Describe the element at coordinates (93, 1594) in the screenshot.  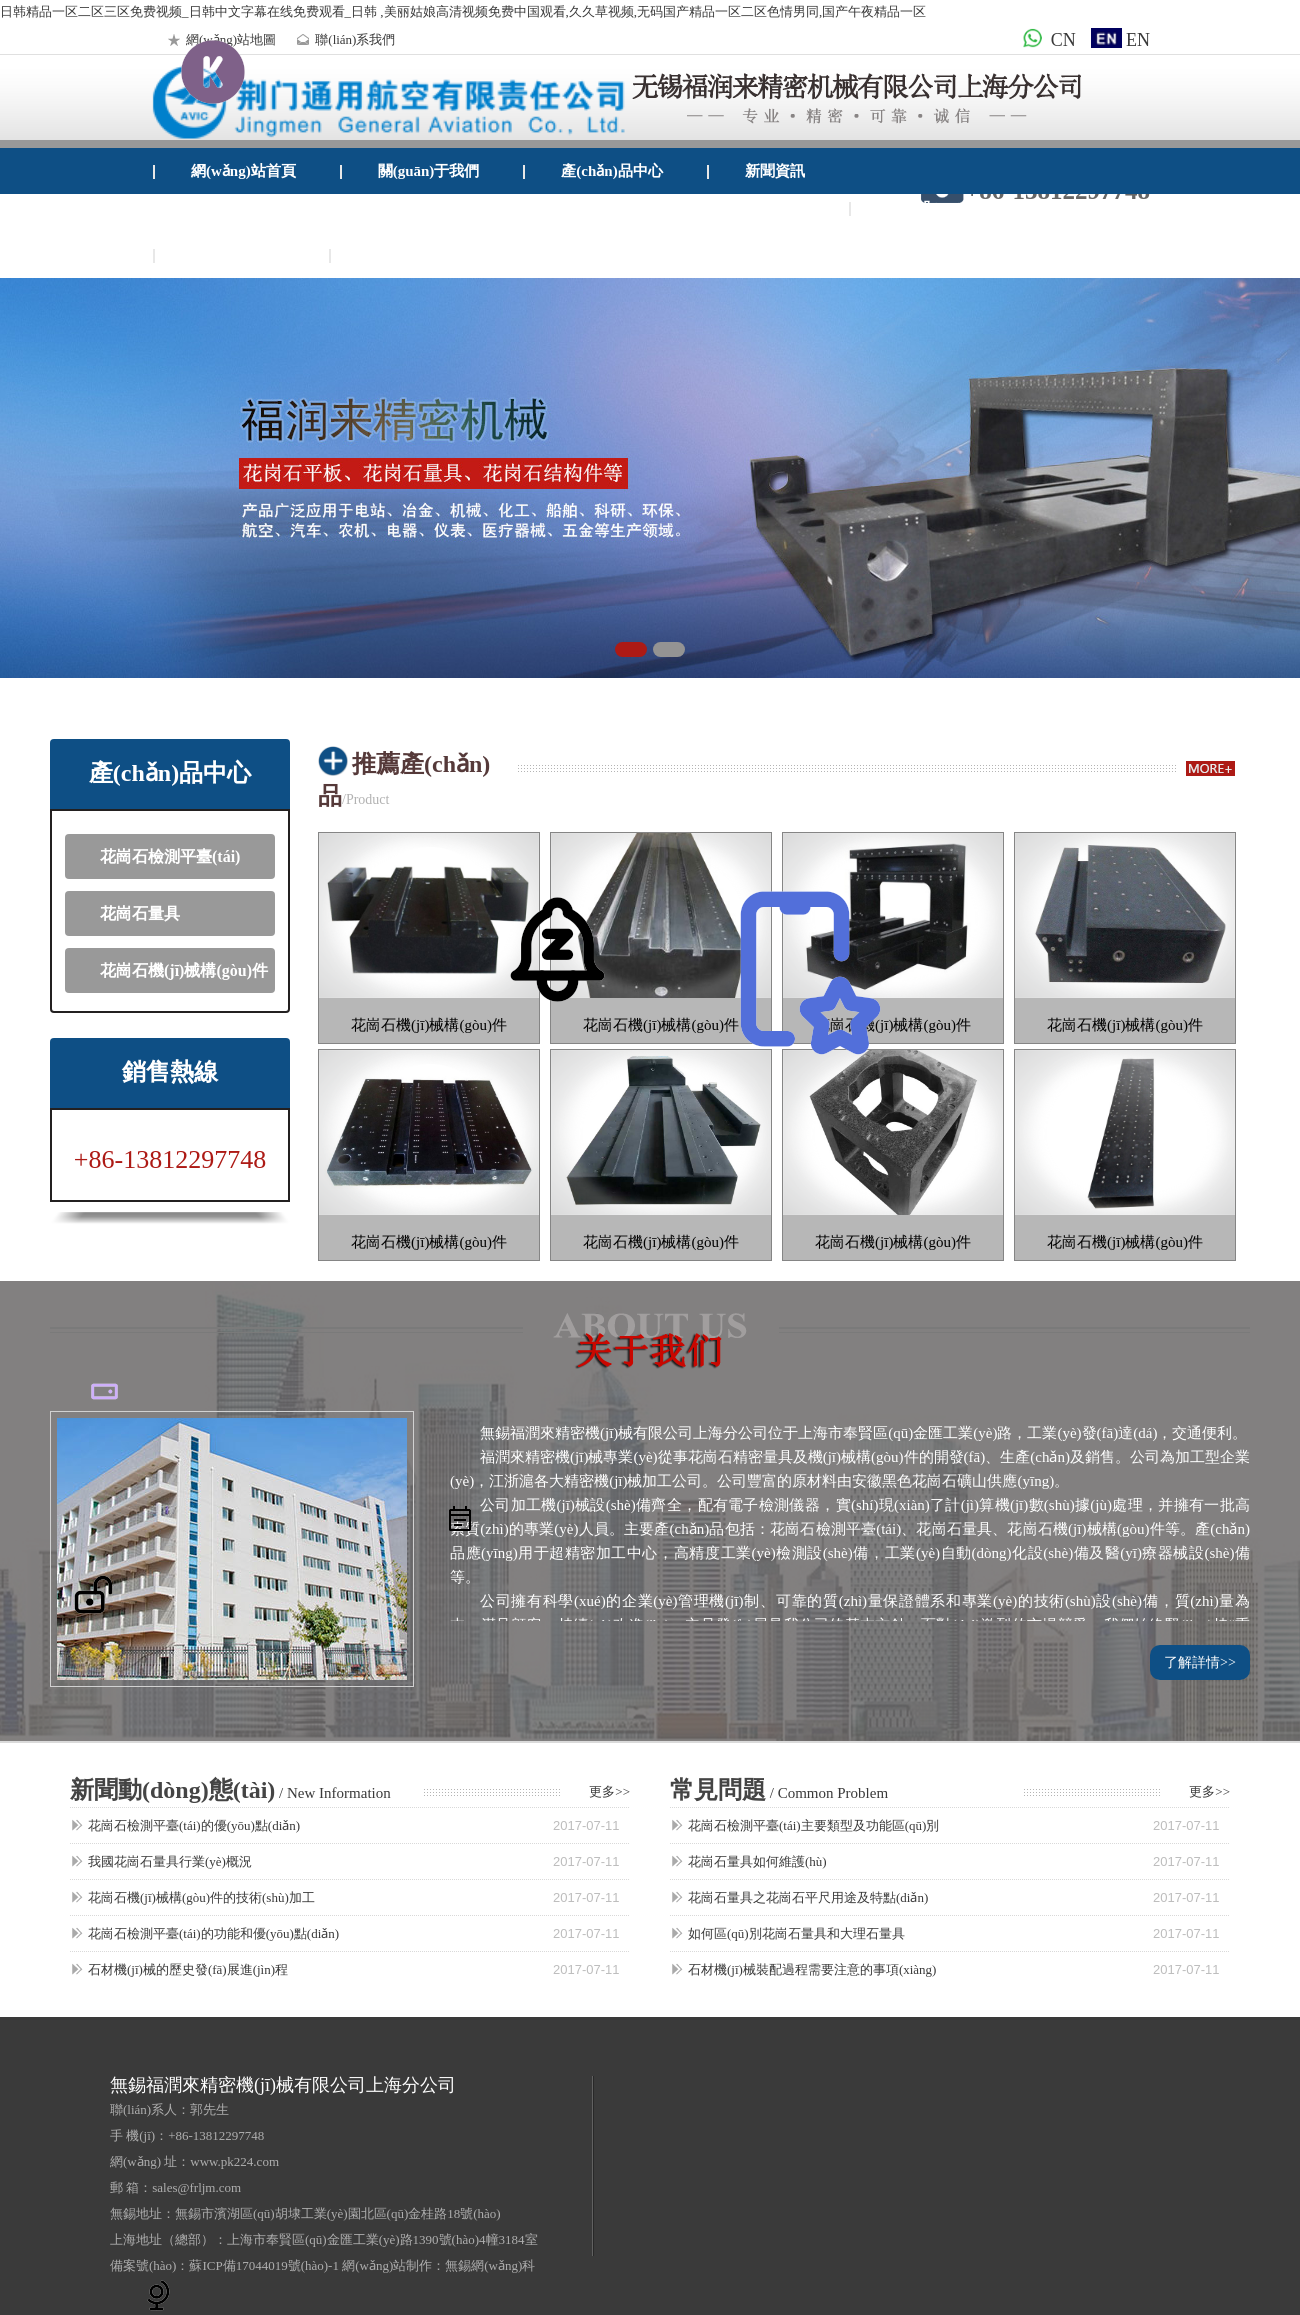
I see `unlocked or unsecured state` at that location.